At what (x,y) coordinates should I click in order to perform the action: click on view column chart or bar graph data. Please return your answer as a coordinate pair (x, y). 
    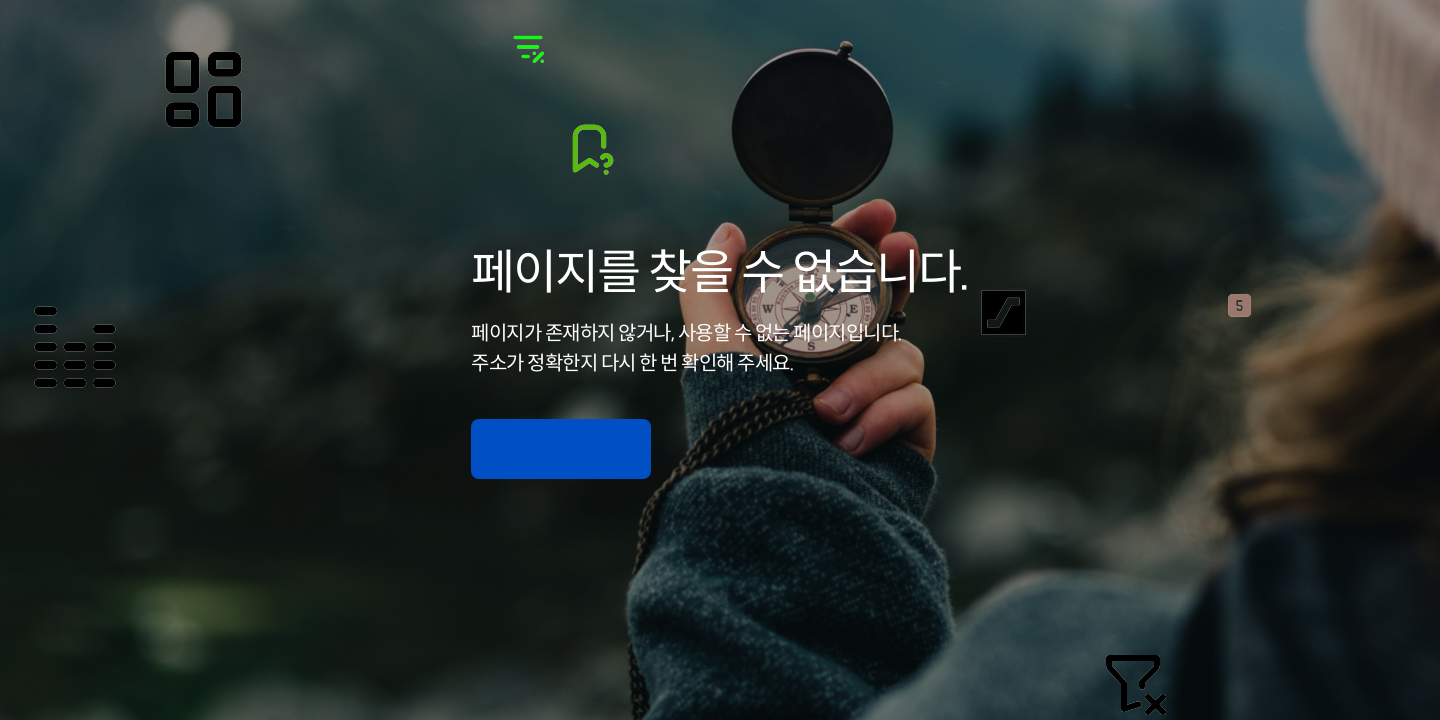
    Looking at the image, I should click on (75, 347).